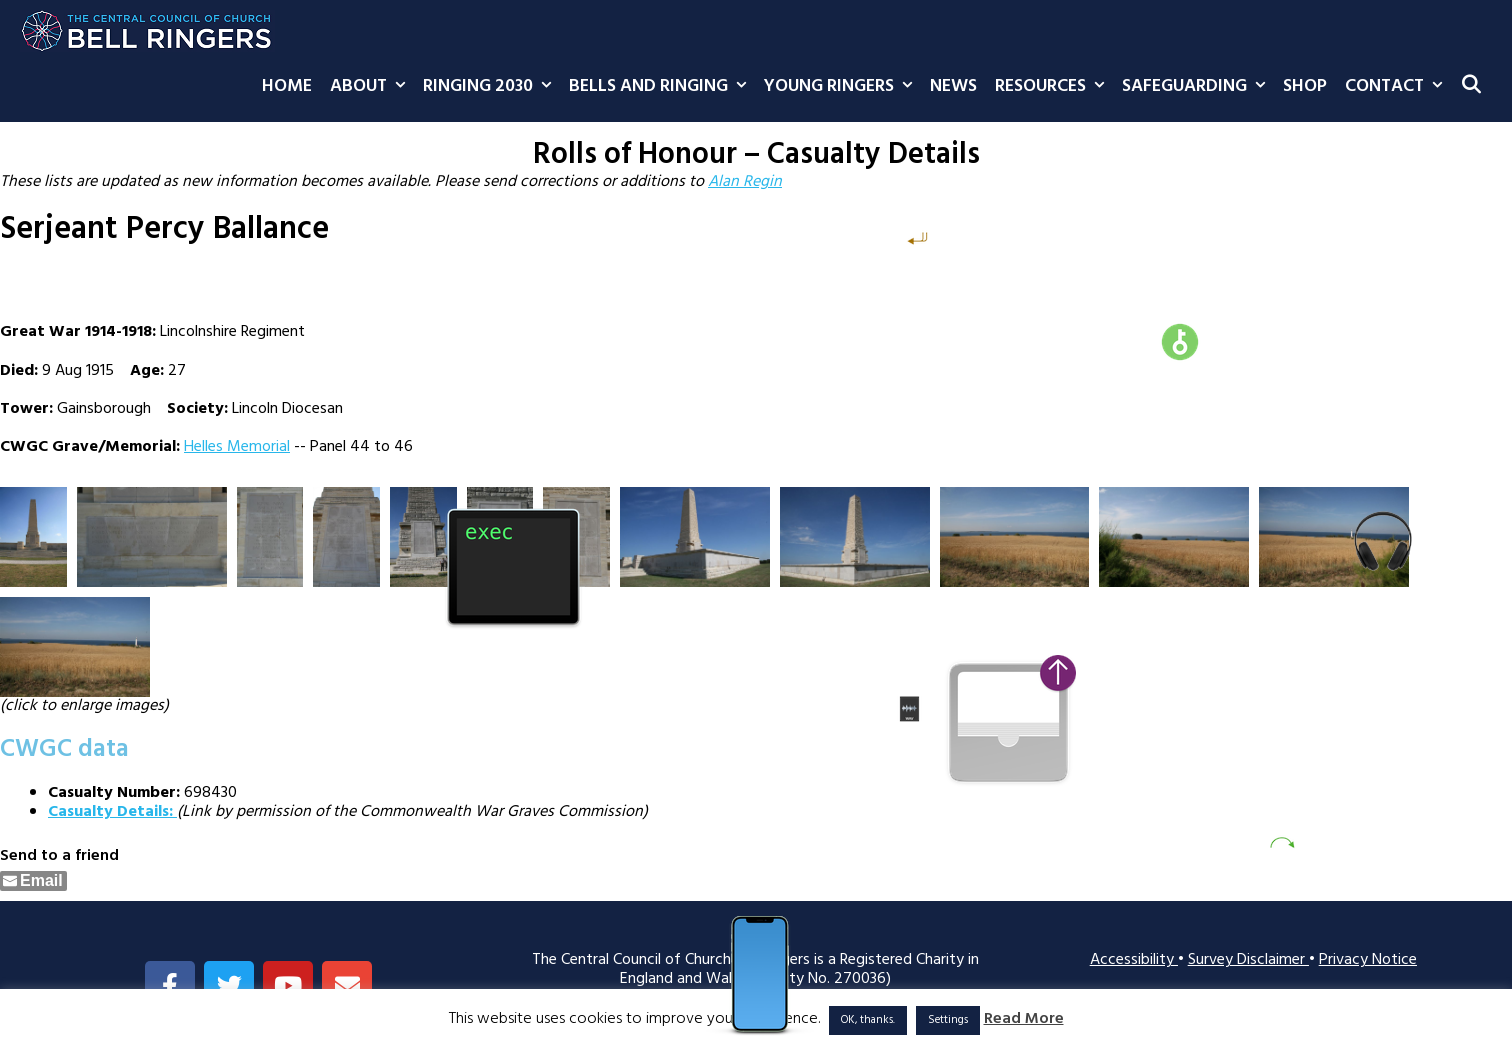 Image resolution: width=1512 pixels, height=1047 pixels. Describe the element at coordinates (513, 567) in the screenshot. I see `indicates an executable binary file` at that location.